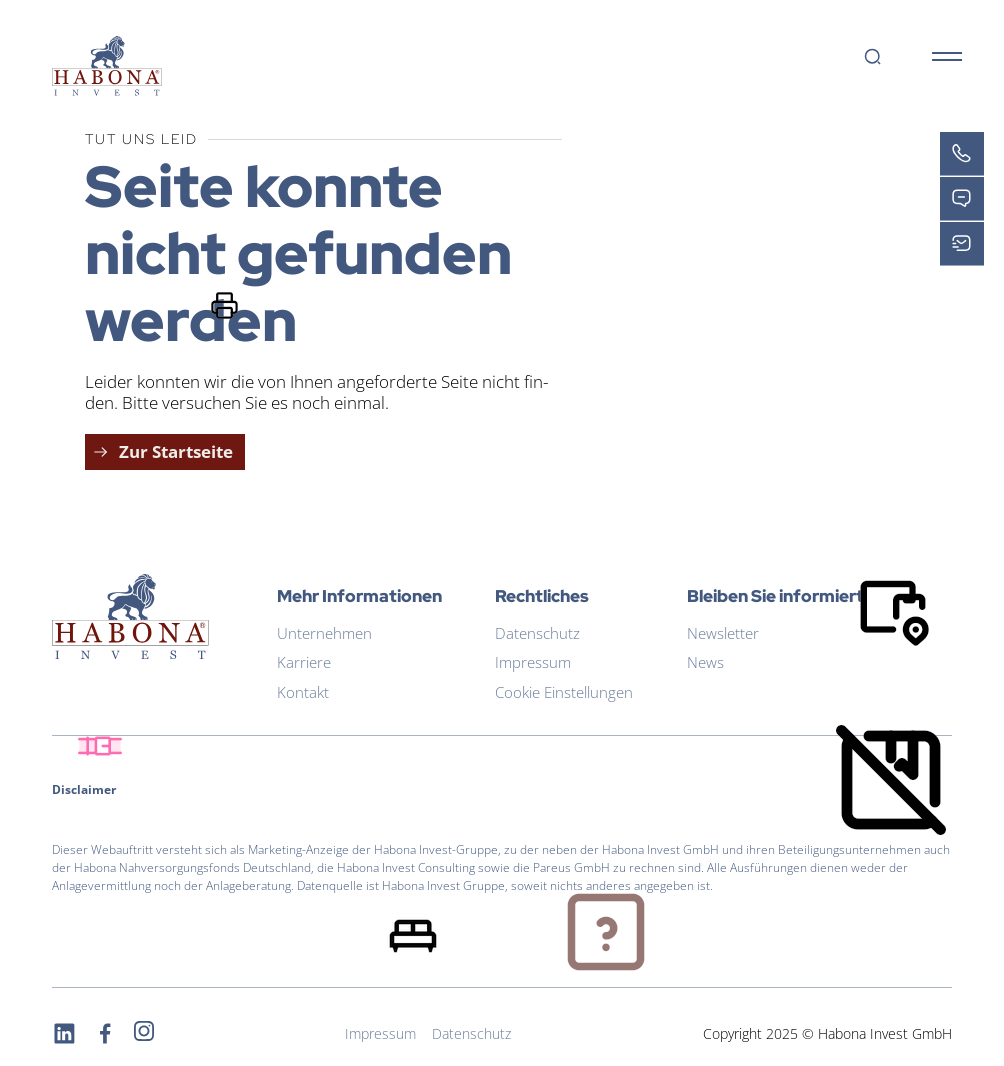 This screenshot has width=1004, height=1066. What do you see at coordinates (893, 610) in the screenshot?
I see `pin a device to your favorites` at bounding box center [893, 610].